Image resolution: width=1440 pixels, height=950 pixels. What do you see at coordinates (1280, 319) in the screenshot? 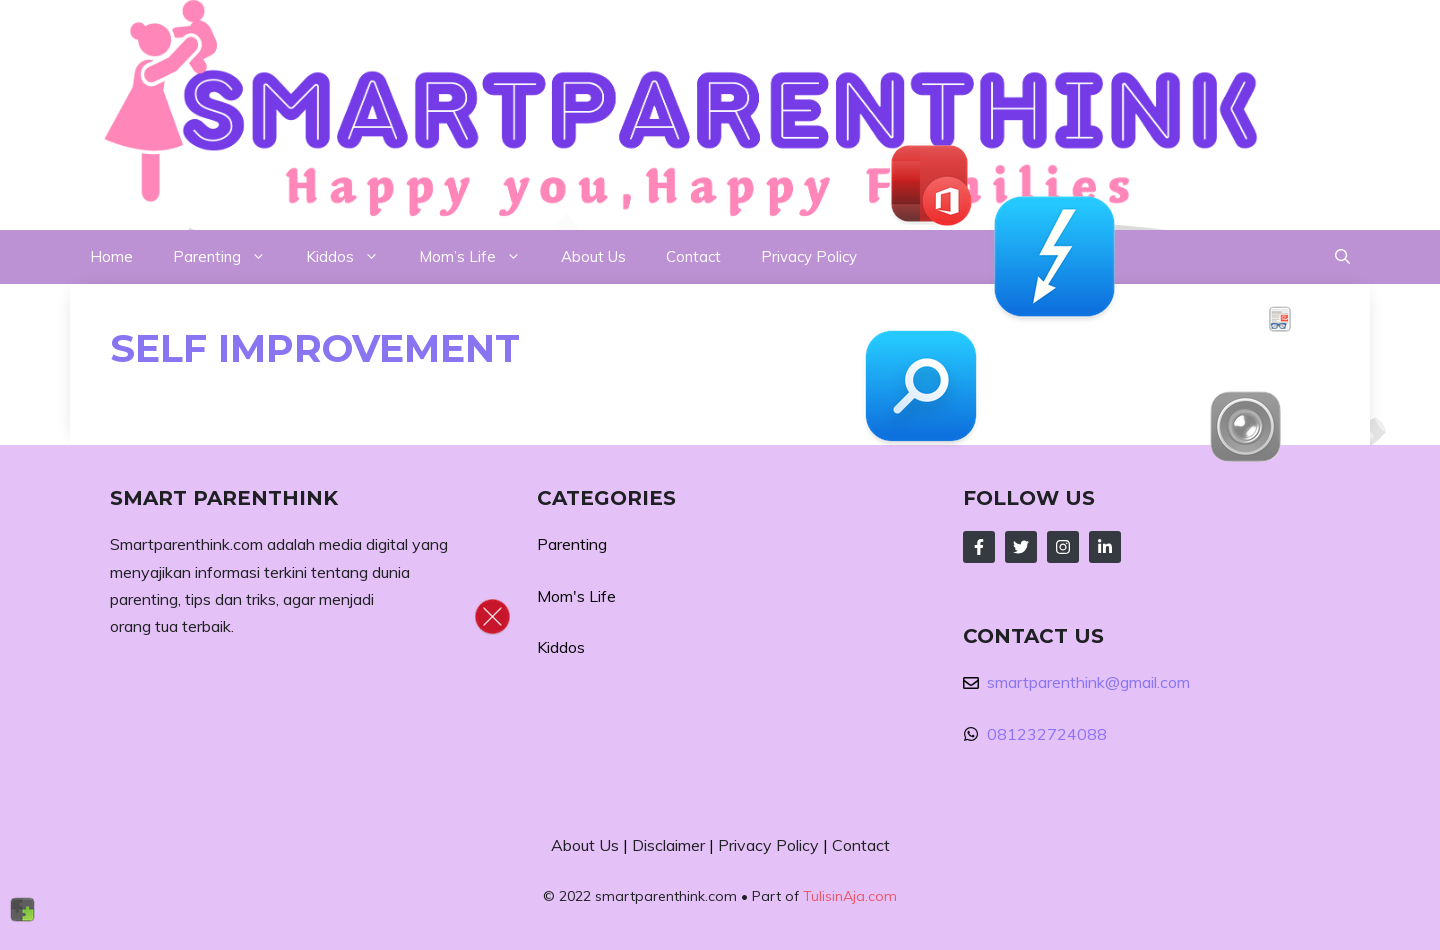
I see `open evince document viewer` at bounding box center [1280, 319].